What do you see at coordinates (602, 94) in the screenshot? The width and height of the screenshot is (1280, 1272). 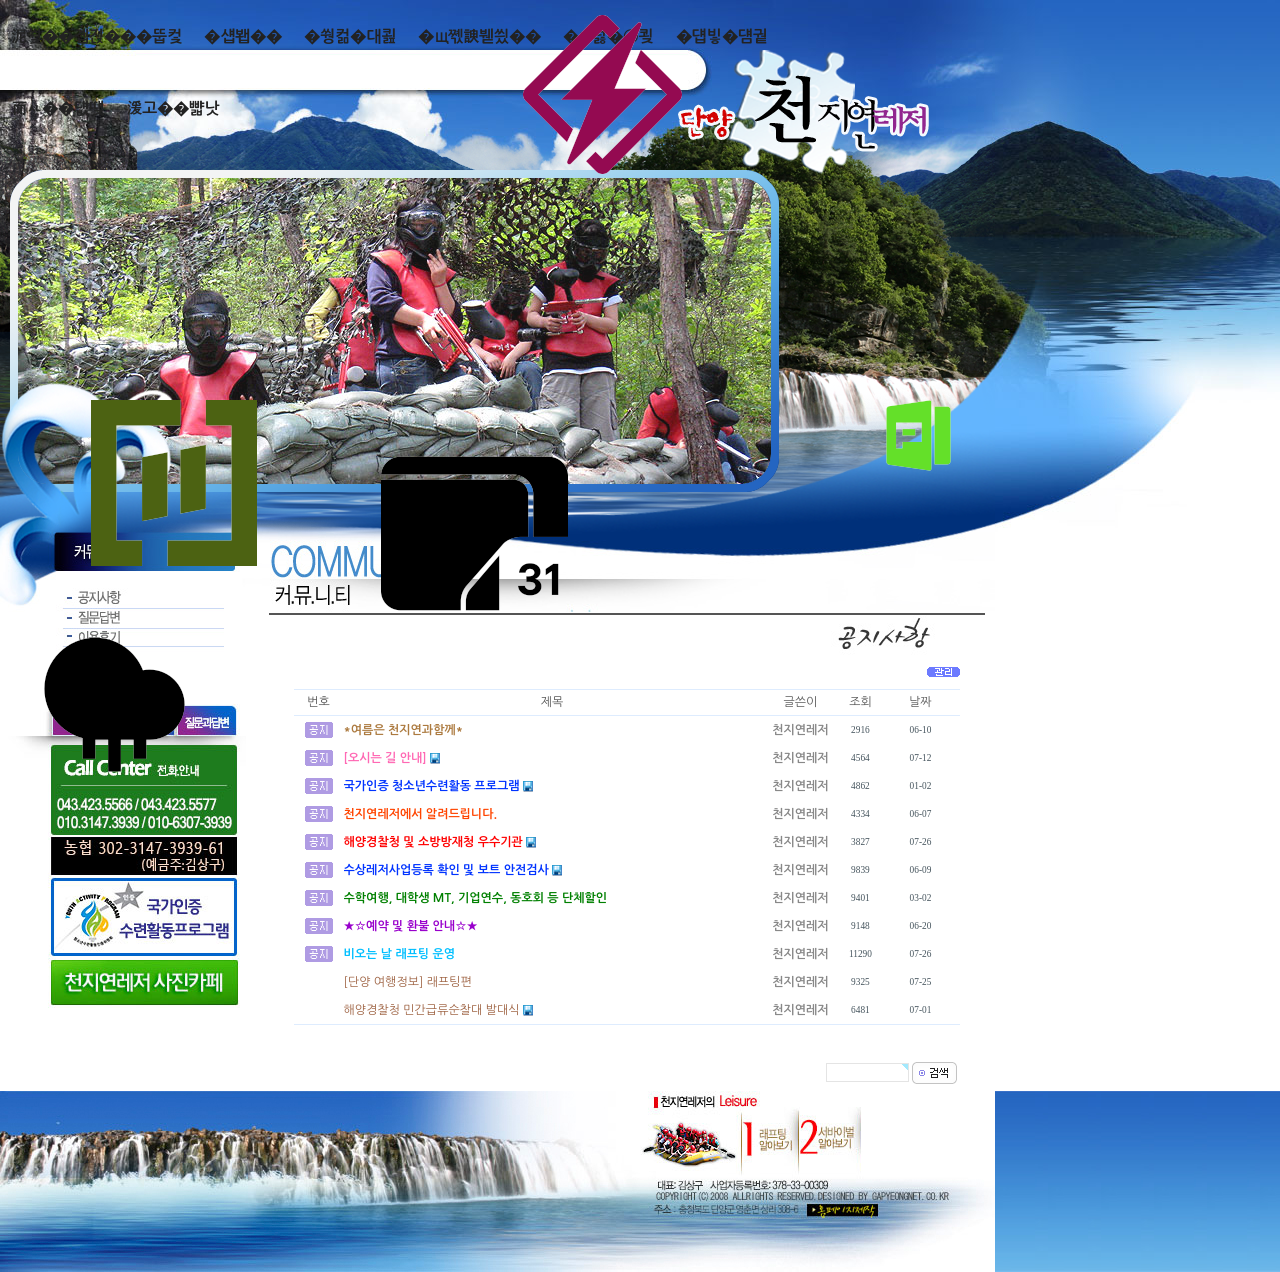 I see `honeybadger application monitoring service logo` at bounding box center [602, 94].